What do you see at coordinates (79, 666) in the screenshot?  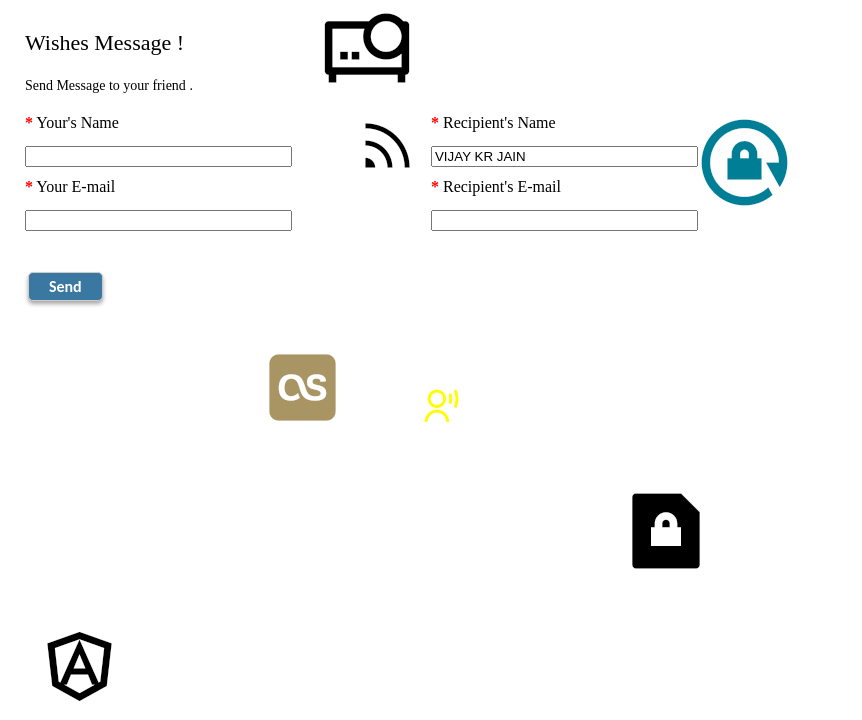 I see `angularjs framework logo` at bounding box center [79, 666].